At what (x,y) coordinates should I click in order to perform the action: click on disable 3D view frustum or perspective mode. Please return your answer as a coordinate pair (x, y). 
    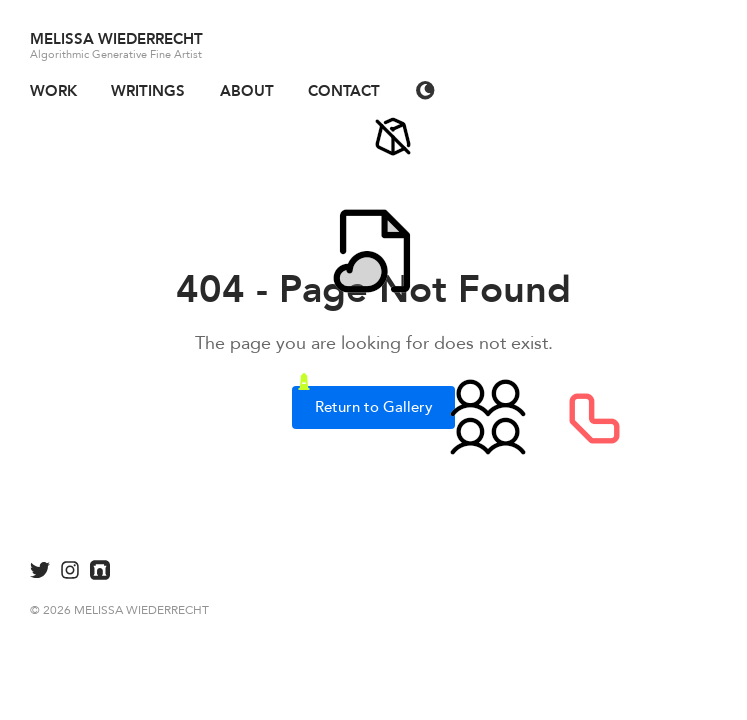
    Looking at the image, I should click on (393, 137).